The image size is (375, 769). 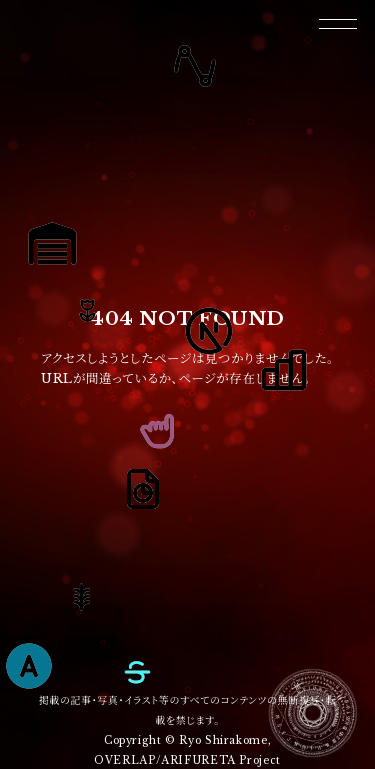 What do you see at coordinates (87, 310) in the screenshot?
I see `enable macro or close-up photography mode` at bounding box center [87, 310].